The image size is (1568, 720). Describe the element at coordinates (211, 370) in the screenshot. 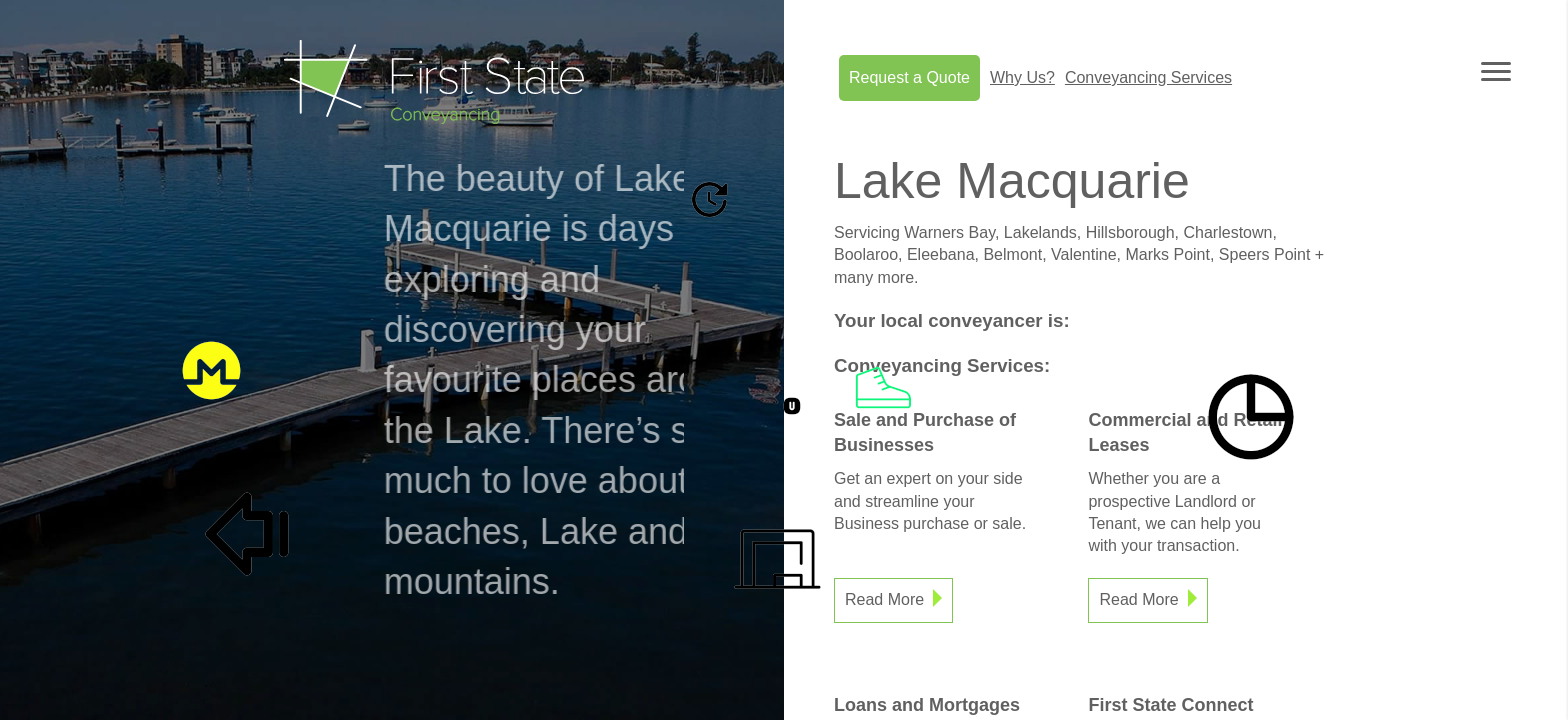

I see `view monero cryptocurrency balance` at that location.